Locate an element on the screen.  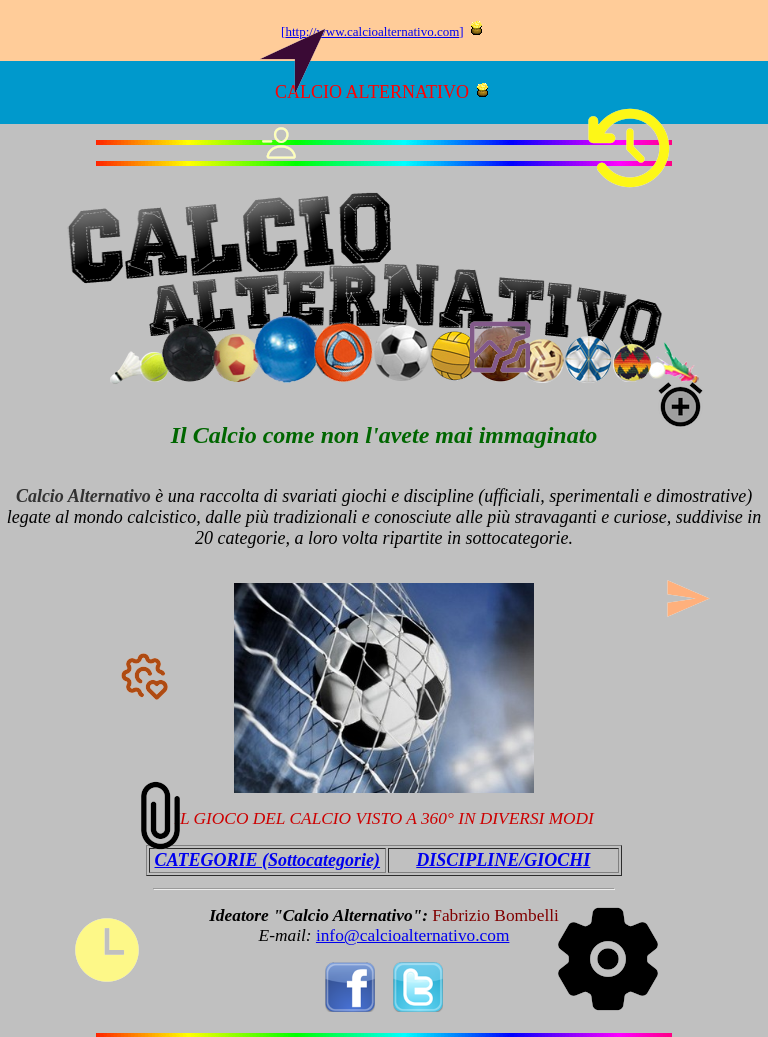
view history or recent activity is located at coordinates (630, 148).